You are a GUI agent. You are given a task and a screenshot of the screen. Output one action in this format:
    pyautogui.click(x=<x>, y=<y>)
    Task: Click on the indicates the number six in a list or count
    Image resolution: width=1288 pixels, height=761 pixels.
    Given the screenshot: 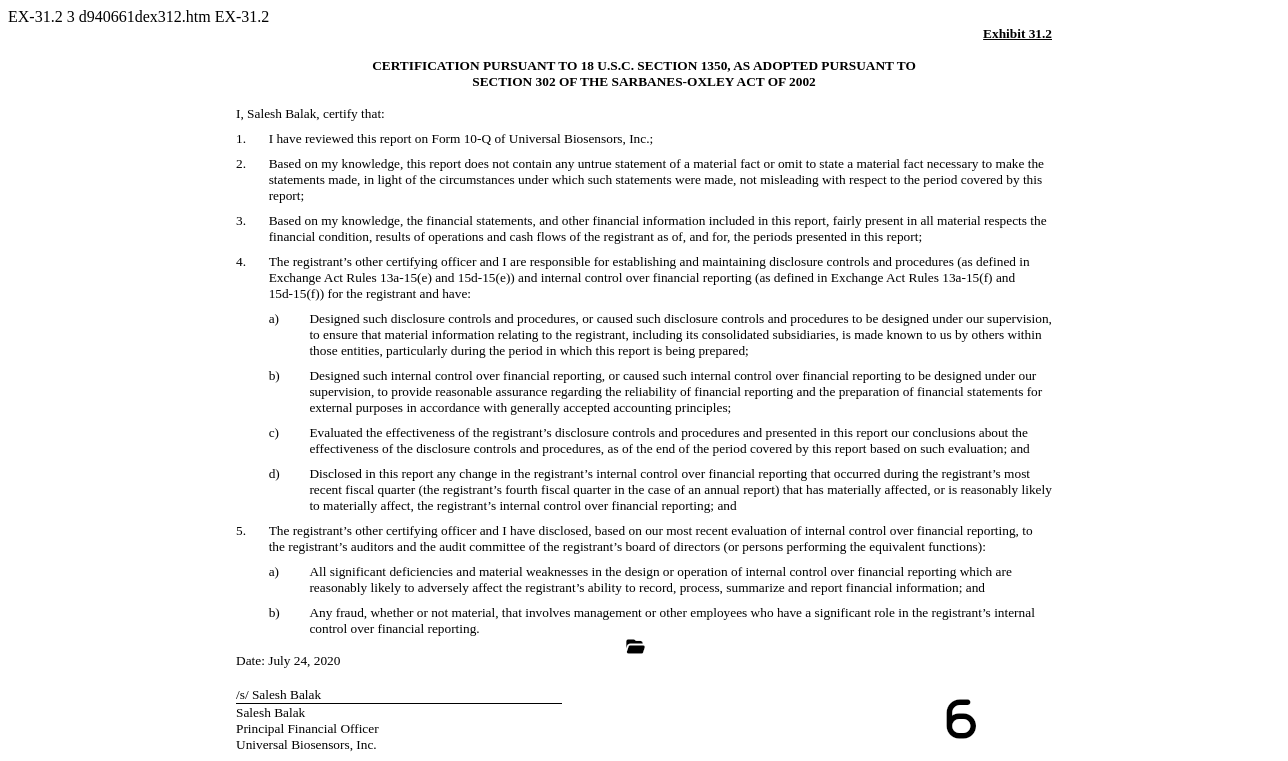 What is the action you would take?
    pyautogui.click(x=962, y=719)
    